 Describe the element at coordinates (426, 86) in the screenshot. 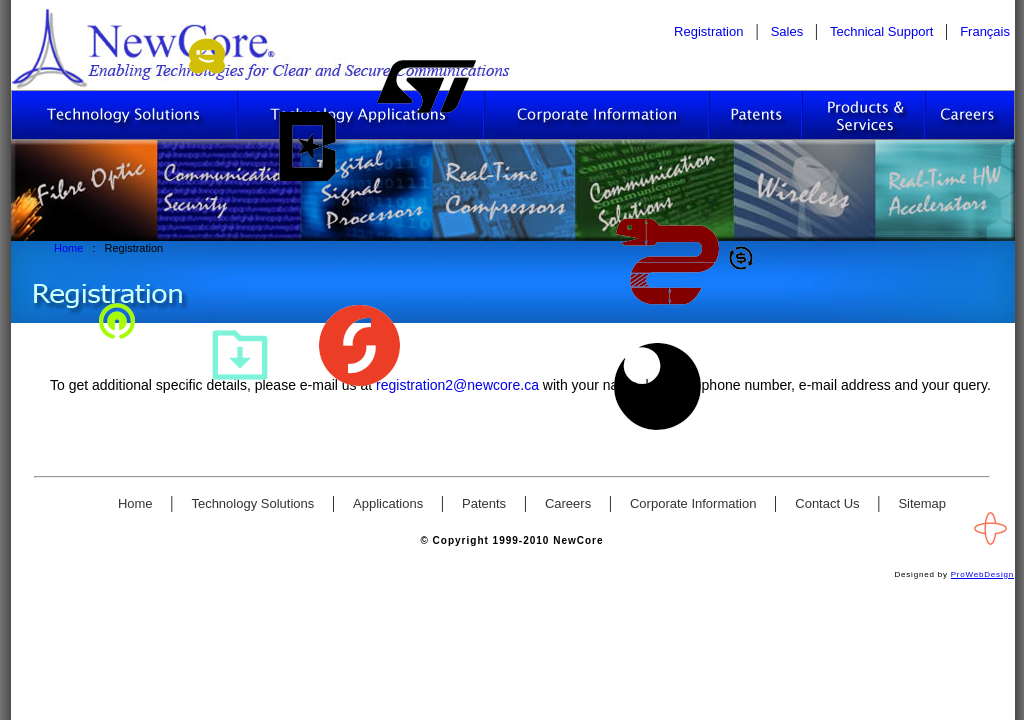

I see `STMicroelectronics company logo` at that location.